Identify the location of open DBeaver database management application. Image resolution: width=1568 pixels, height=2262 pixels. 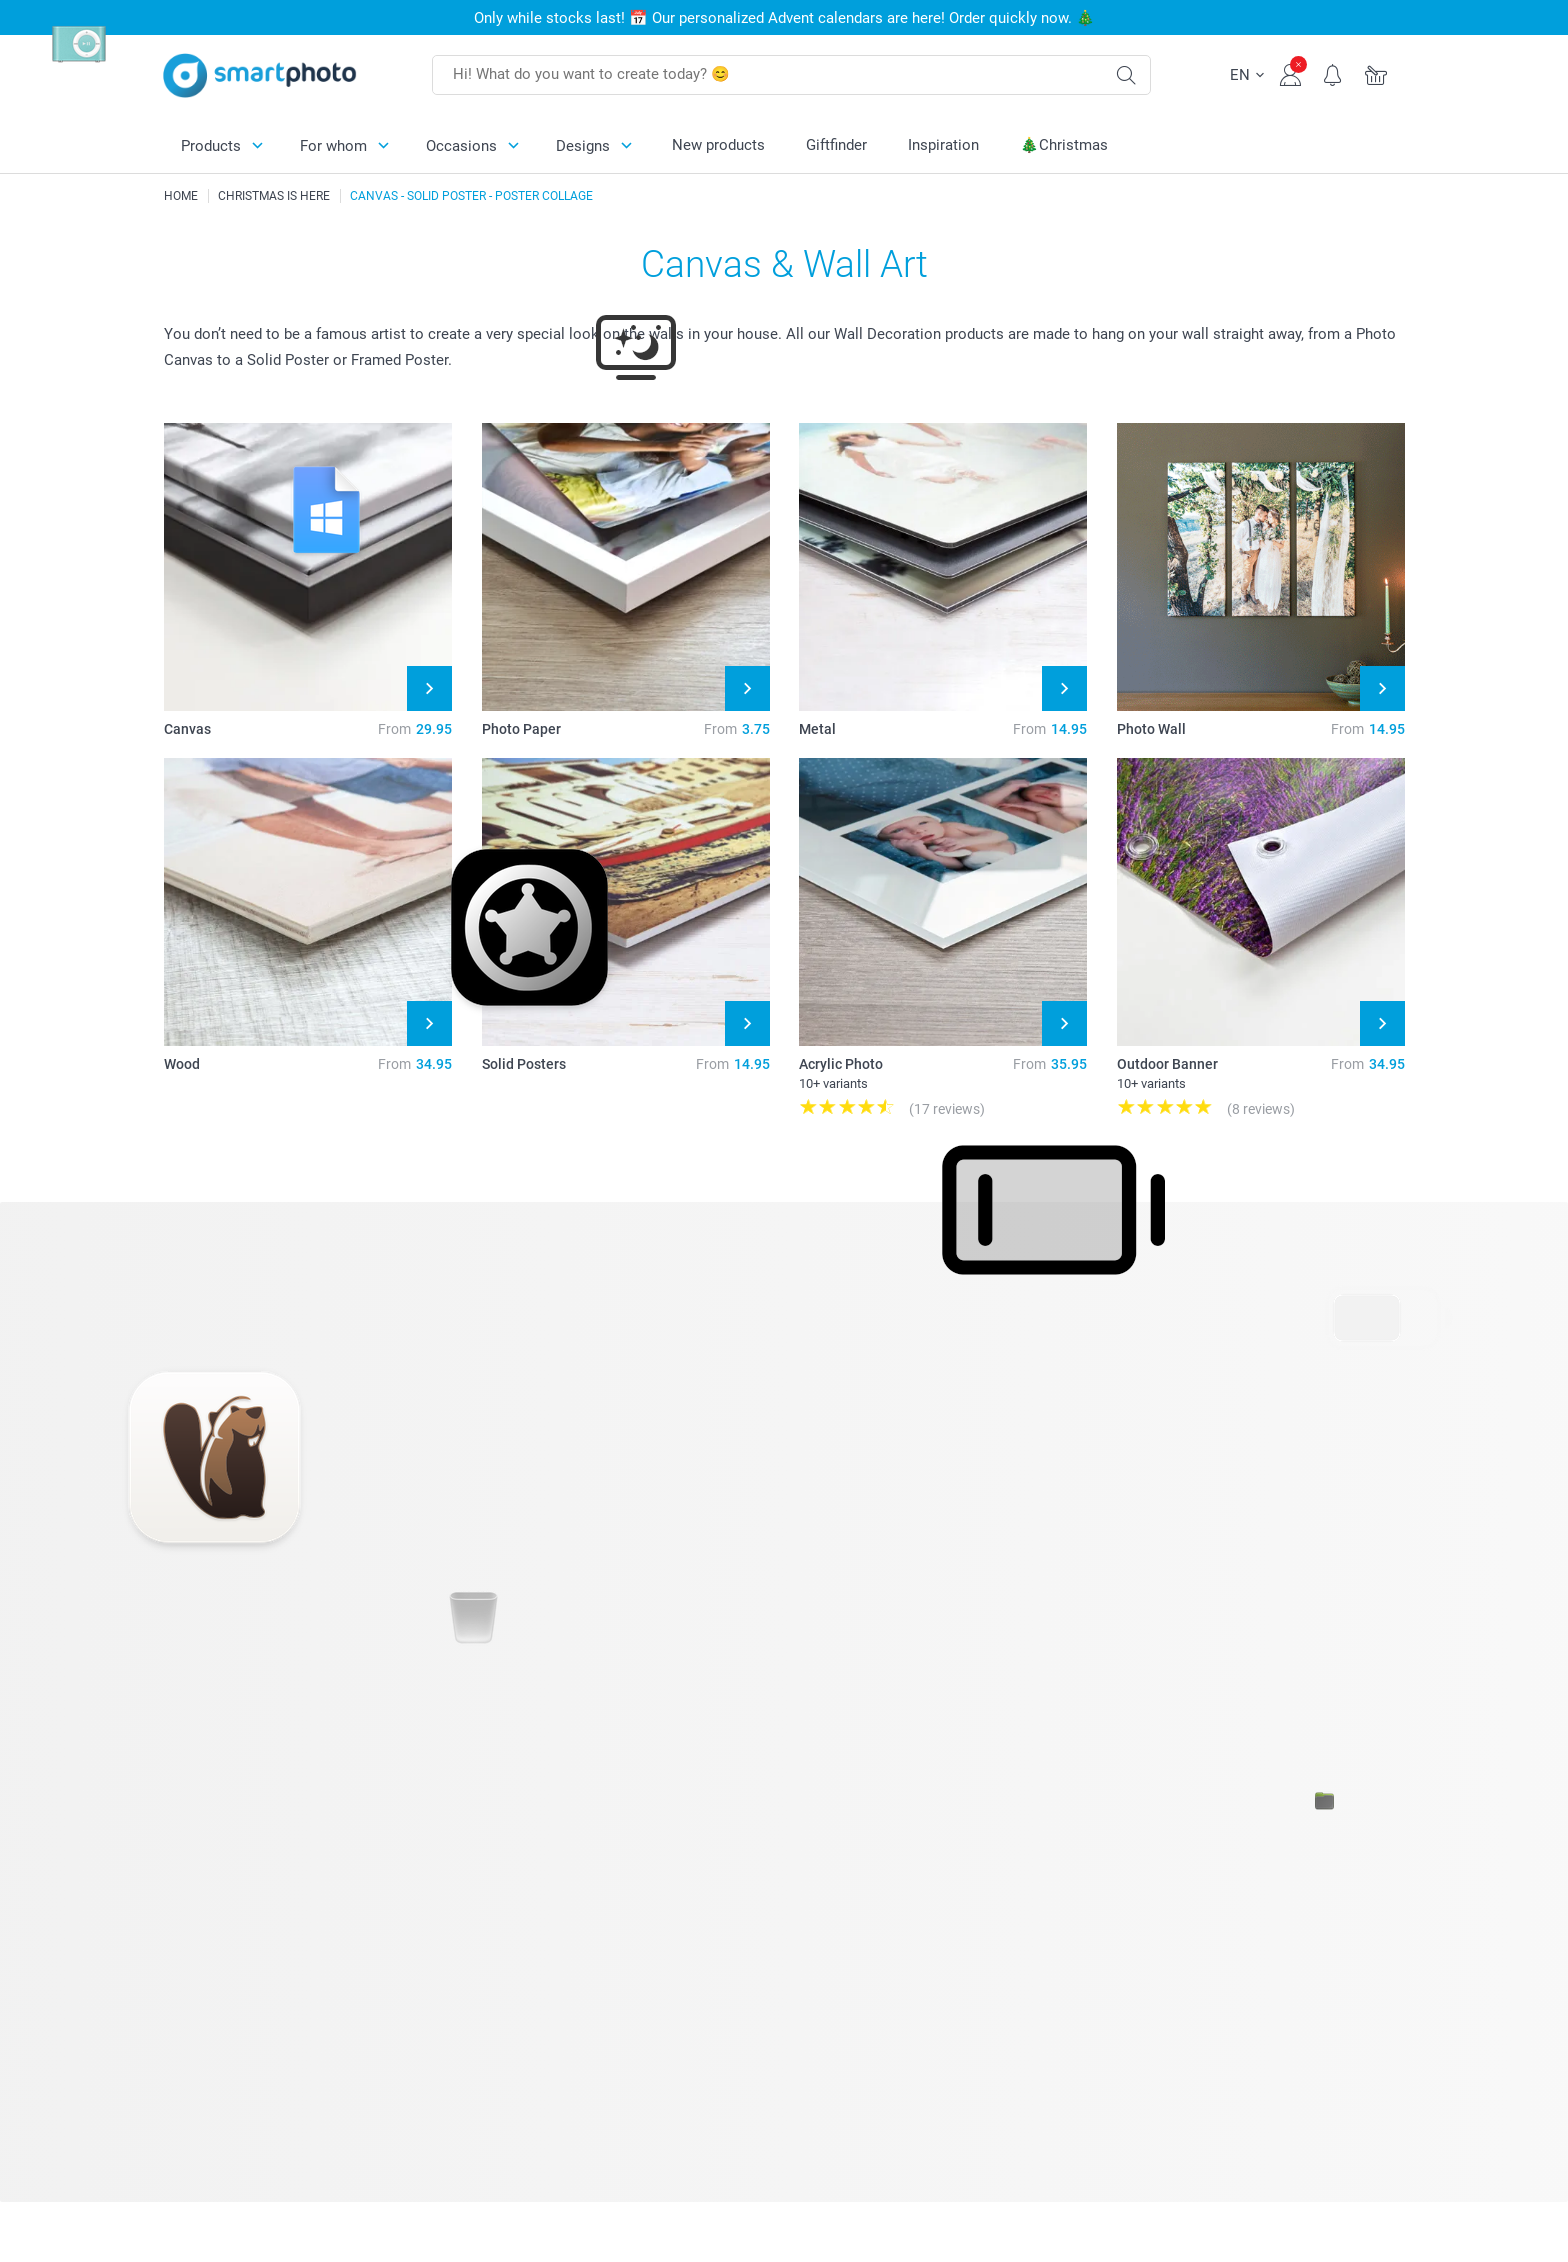
(214, 1457).